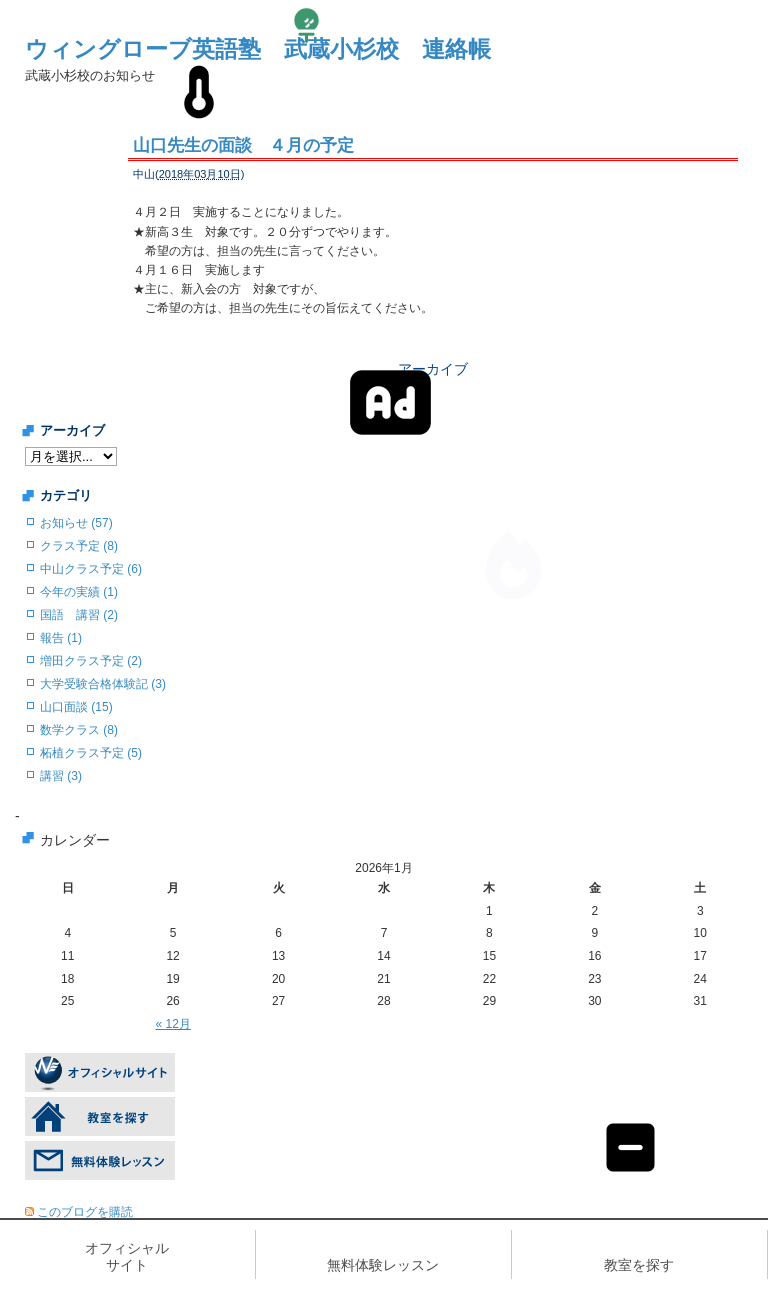 Image resolution: width=768 pixels, height=1289 pixels. What do you see at coordinates (513, 567) in the screenshot?
I see `indicates trending or popular content` at bounding box center [513, 567].